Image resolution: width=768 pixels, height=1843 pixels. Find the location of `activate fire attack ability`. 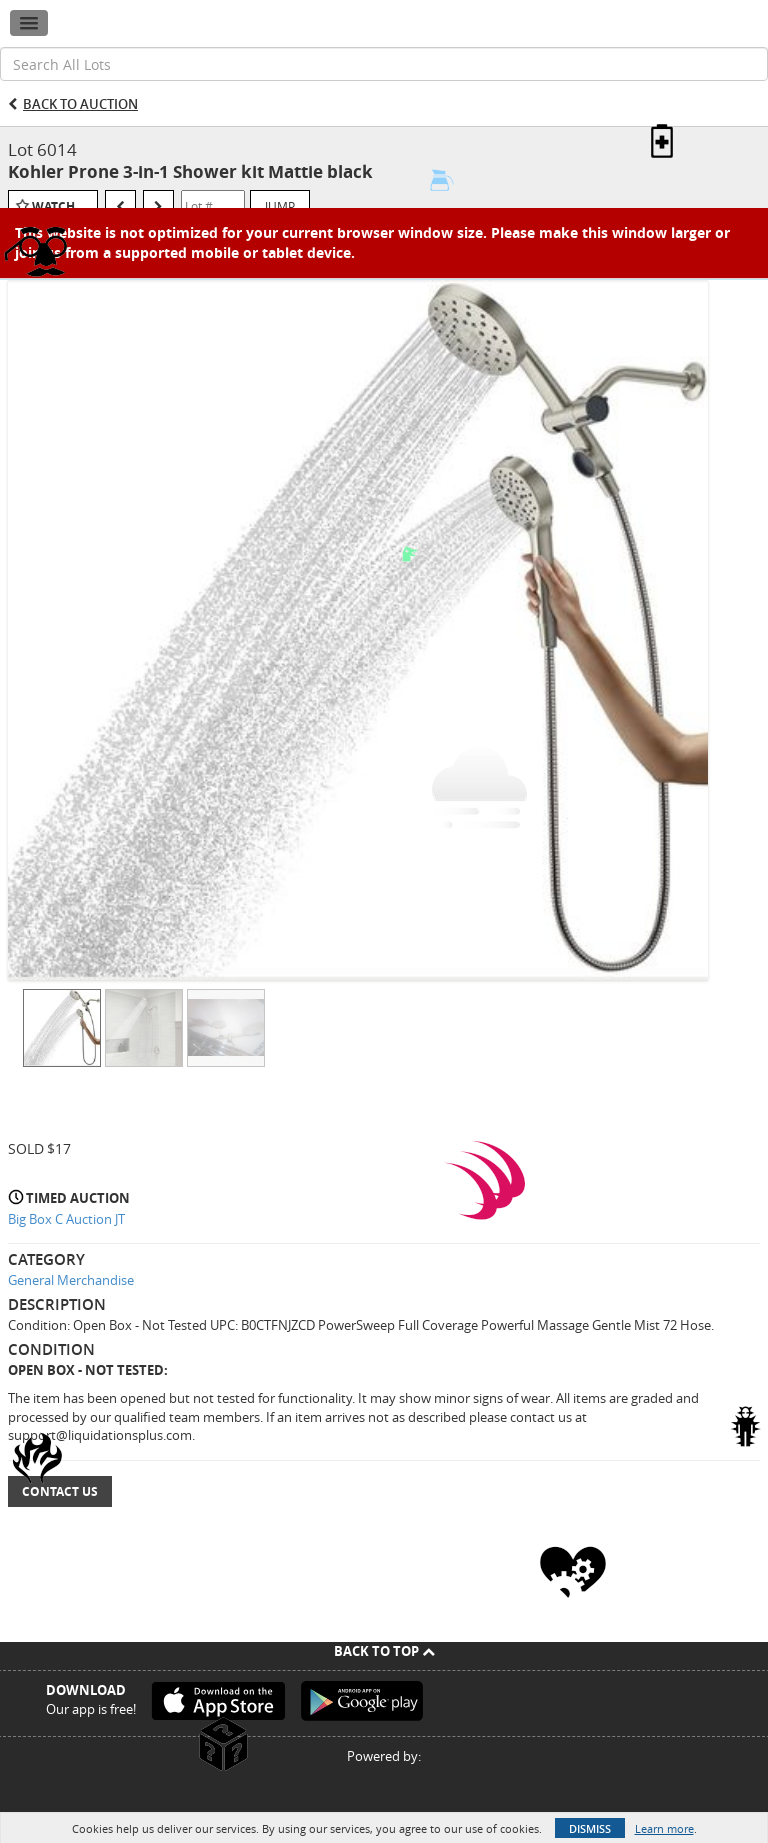

activate fire attack ability is located at coordinates (37, 1458).